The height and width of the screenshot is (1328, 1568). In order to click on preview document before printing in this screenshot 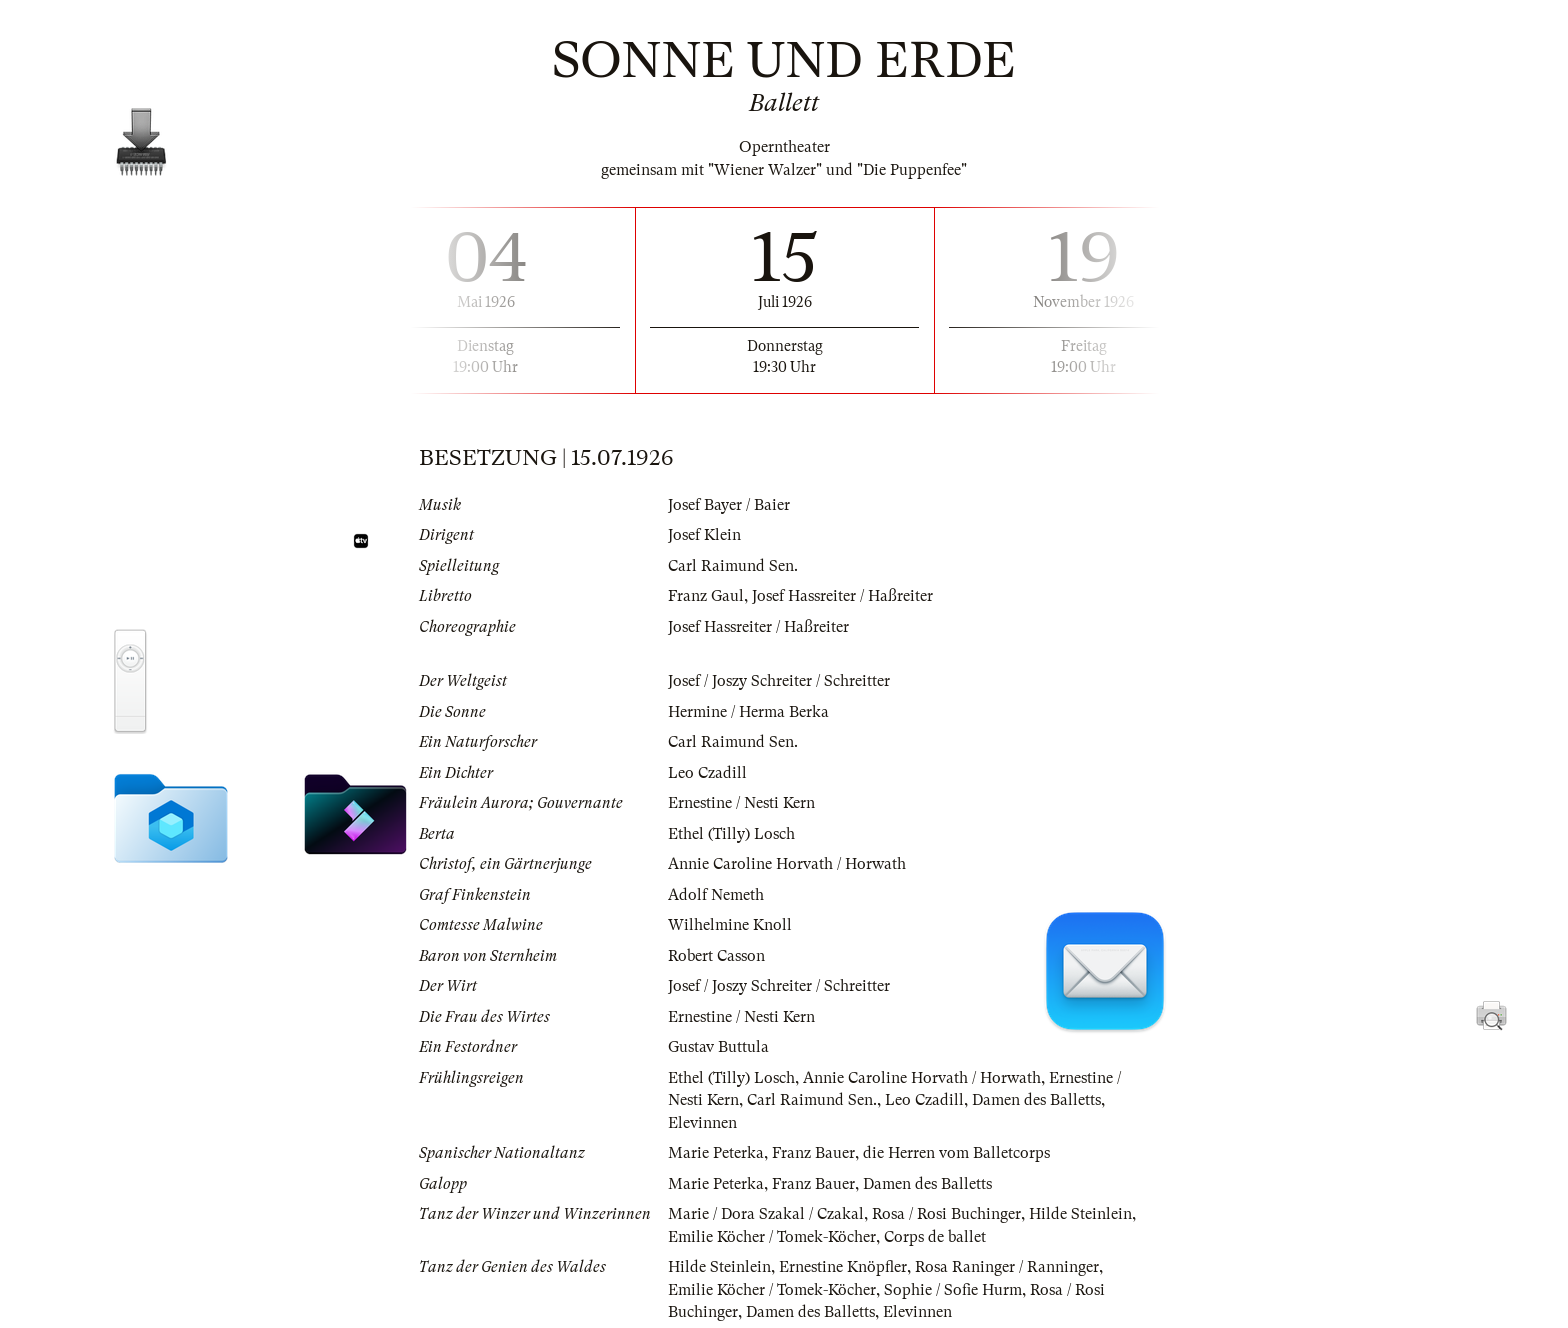, I will do `click(1491, 1015)`.